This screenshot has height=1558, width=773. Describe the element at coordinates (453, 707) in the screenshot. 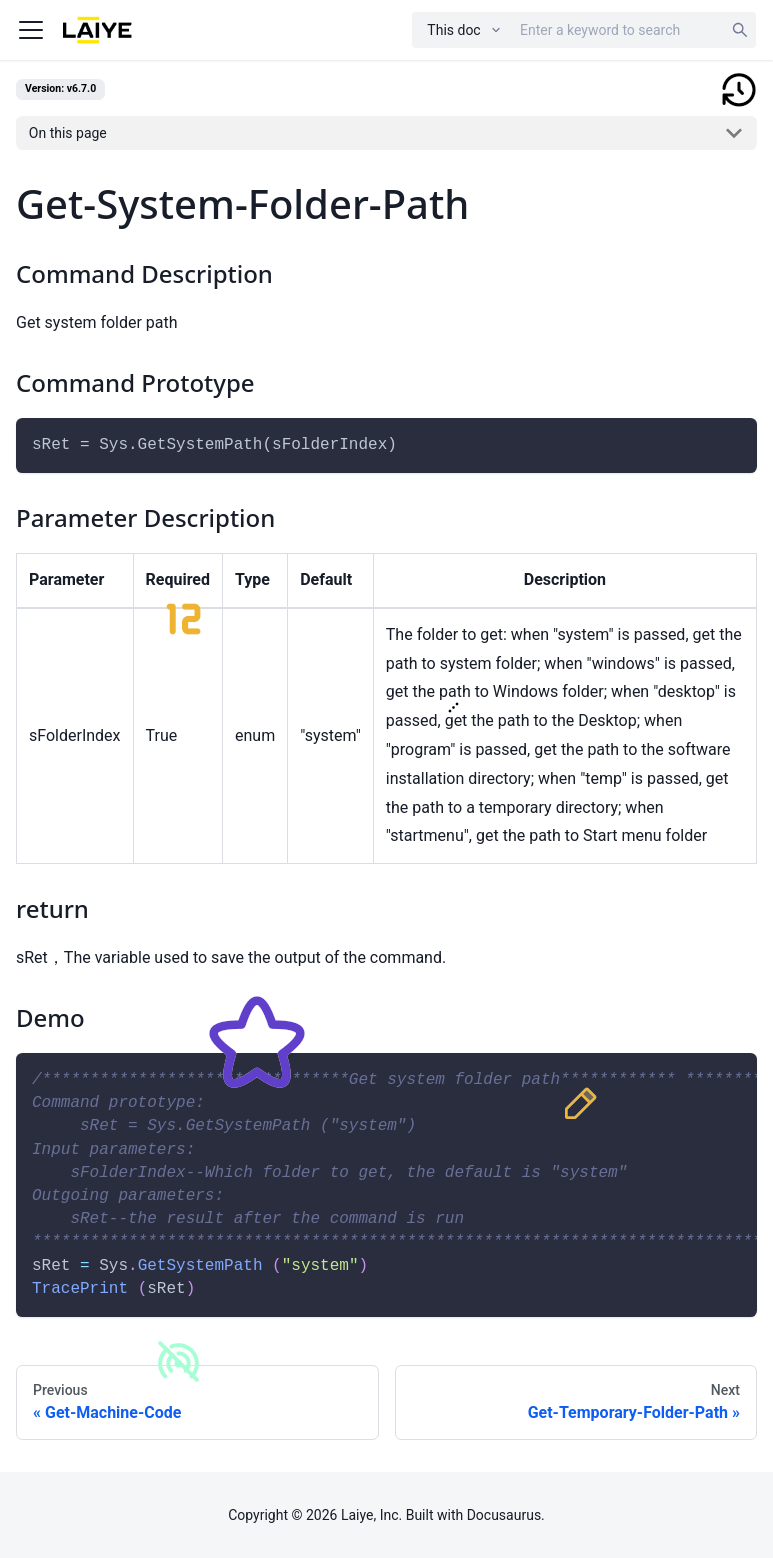

I see `more options menu (diagonal variant)` at that location.